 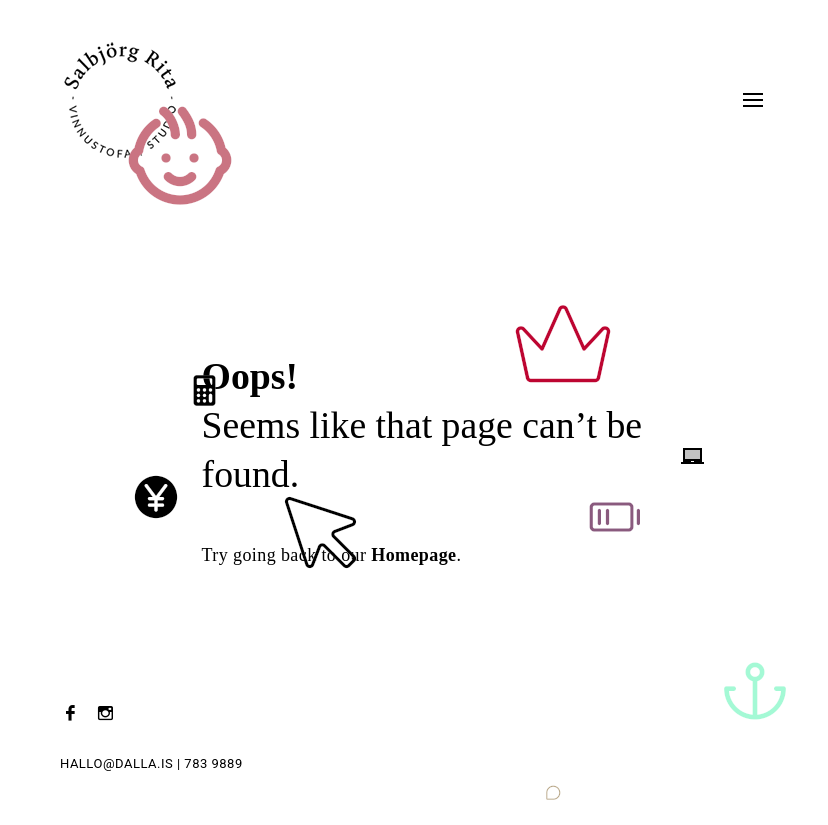 What do you see at coordinates (204, 390) in the screenshot?
I see `open the calculator app` at bounding box center [204, 390].